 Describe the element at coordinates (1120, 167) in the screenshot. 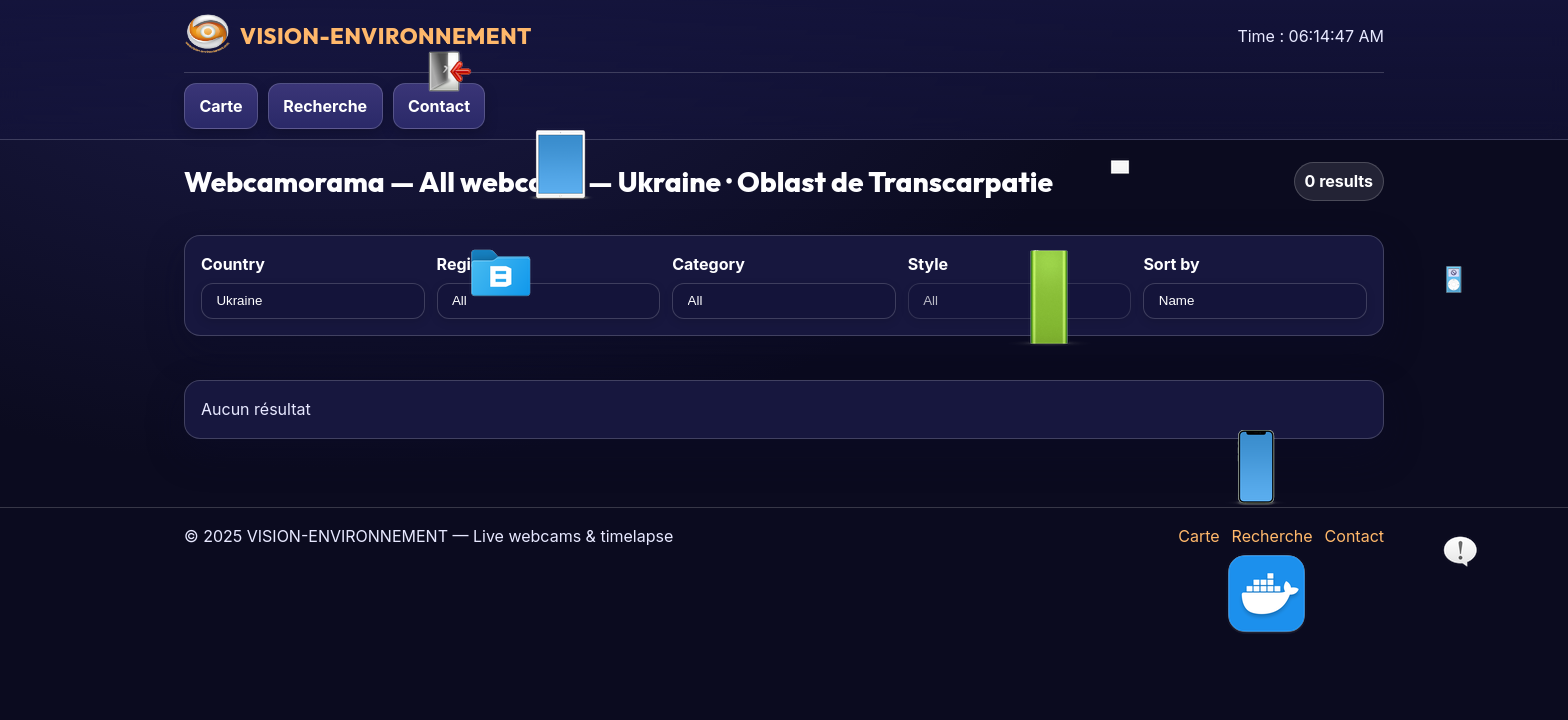

I see `magic trackpad connected via bluetooth` at that location.